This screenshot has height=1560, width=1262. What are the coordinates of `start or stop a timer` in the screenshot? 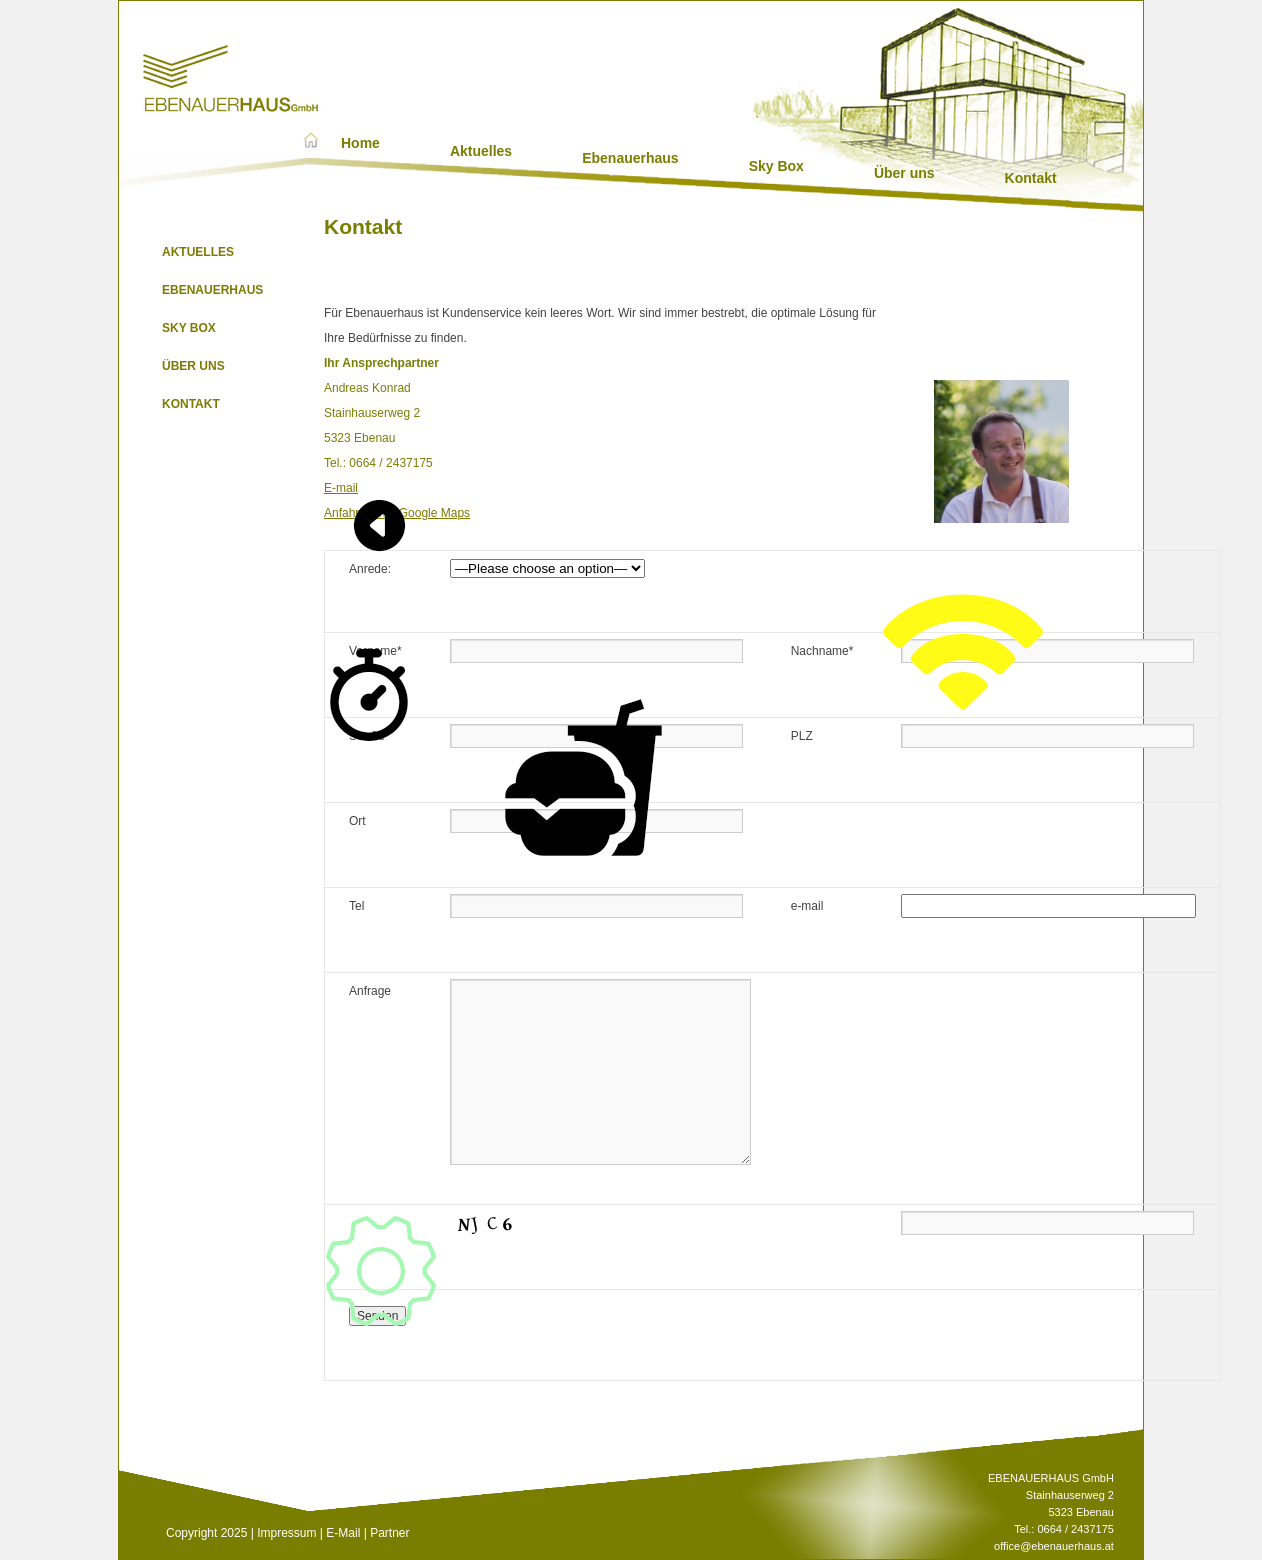 It's located at (369, 695).